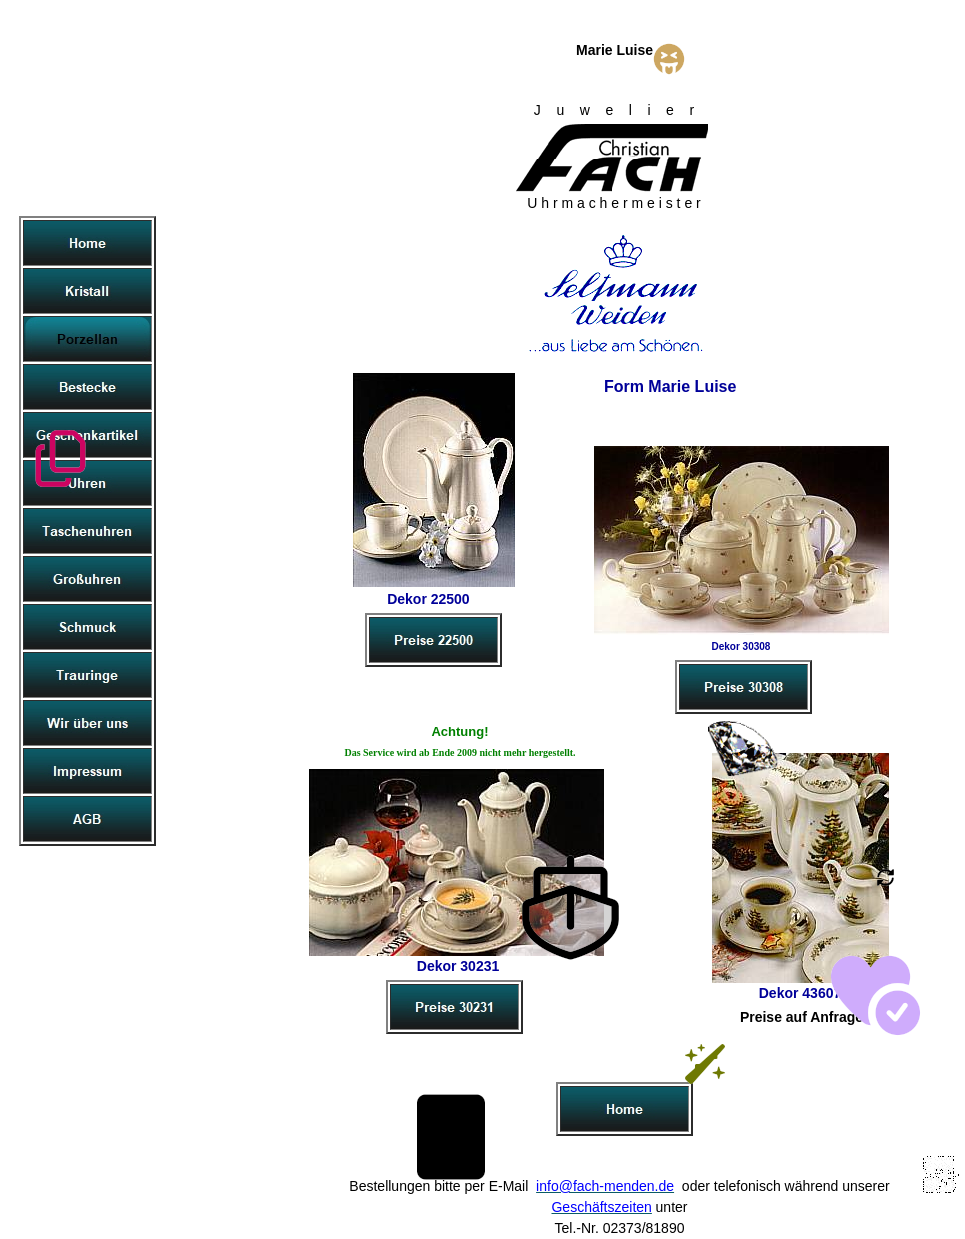 The image size is (965, 1239). Describe the element at coordinates (885, 877) in the screenshot. I see `sync or refresh content` at that location.